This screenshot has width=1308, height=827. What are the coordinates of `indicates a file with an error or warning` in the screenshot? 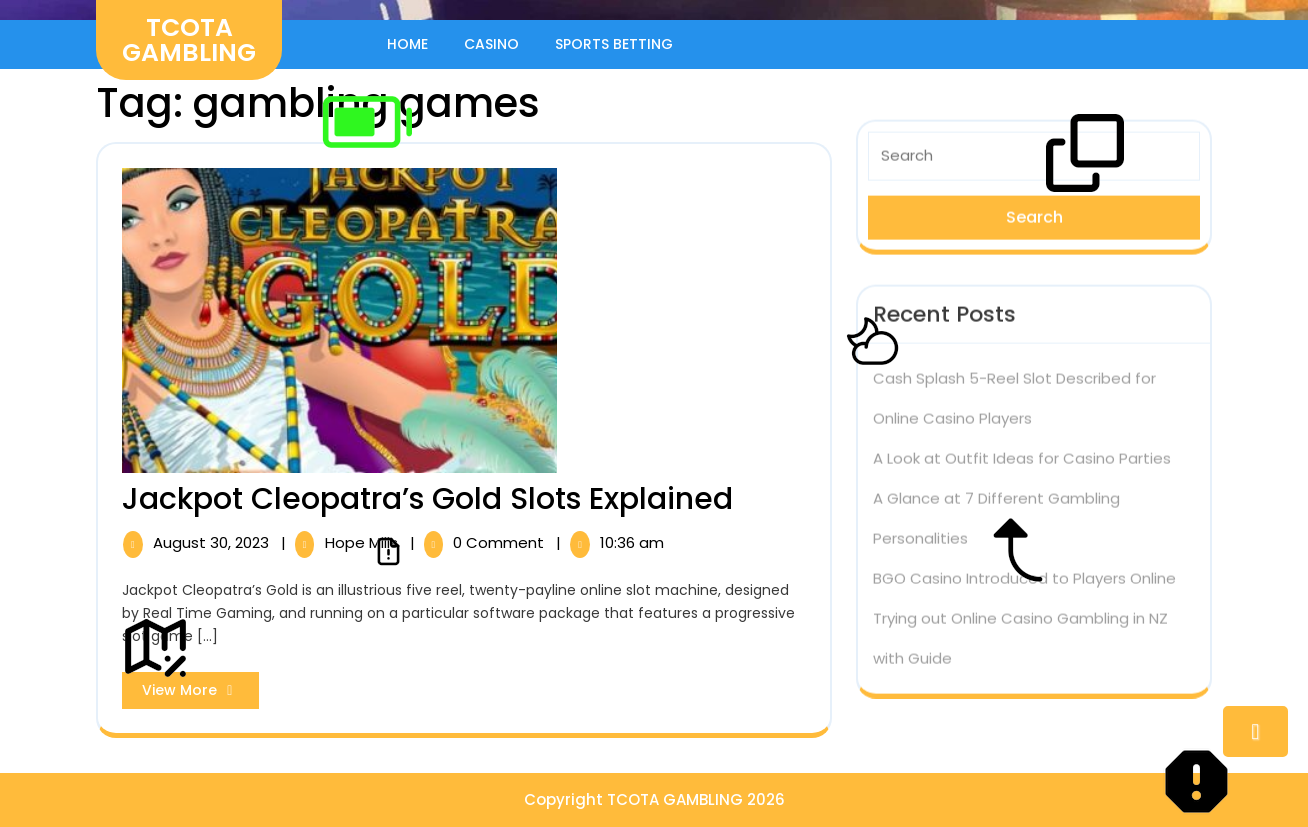 It's located at (388, 551).